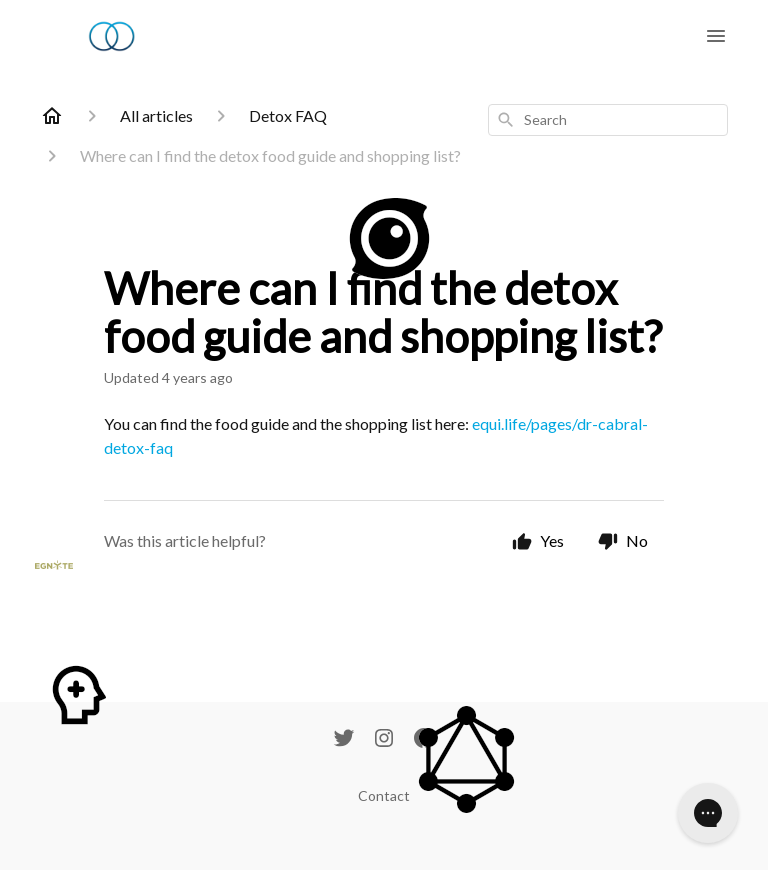 The height and width of the screenshot is (870, 768). I want to click on graphql api or technology indicator, so click(466, 759).